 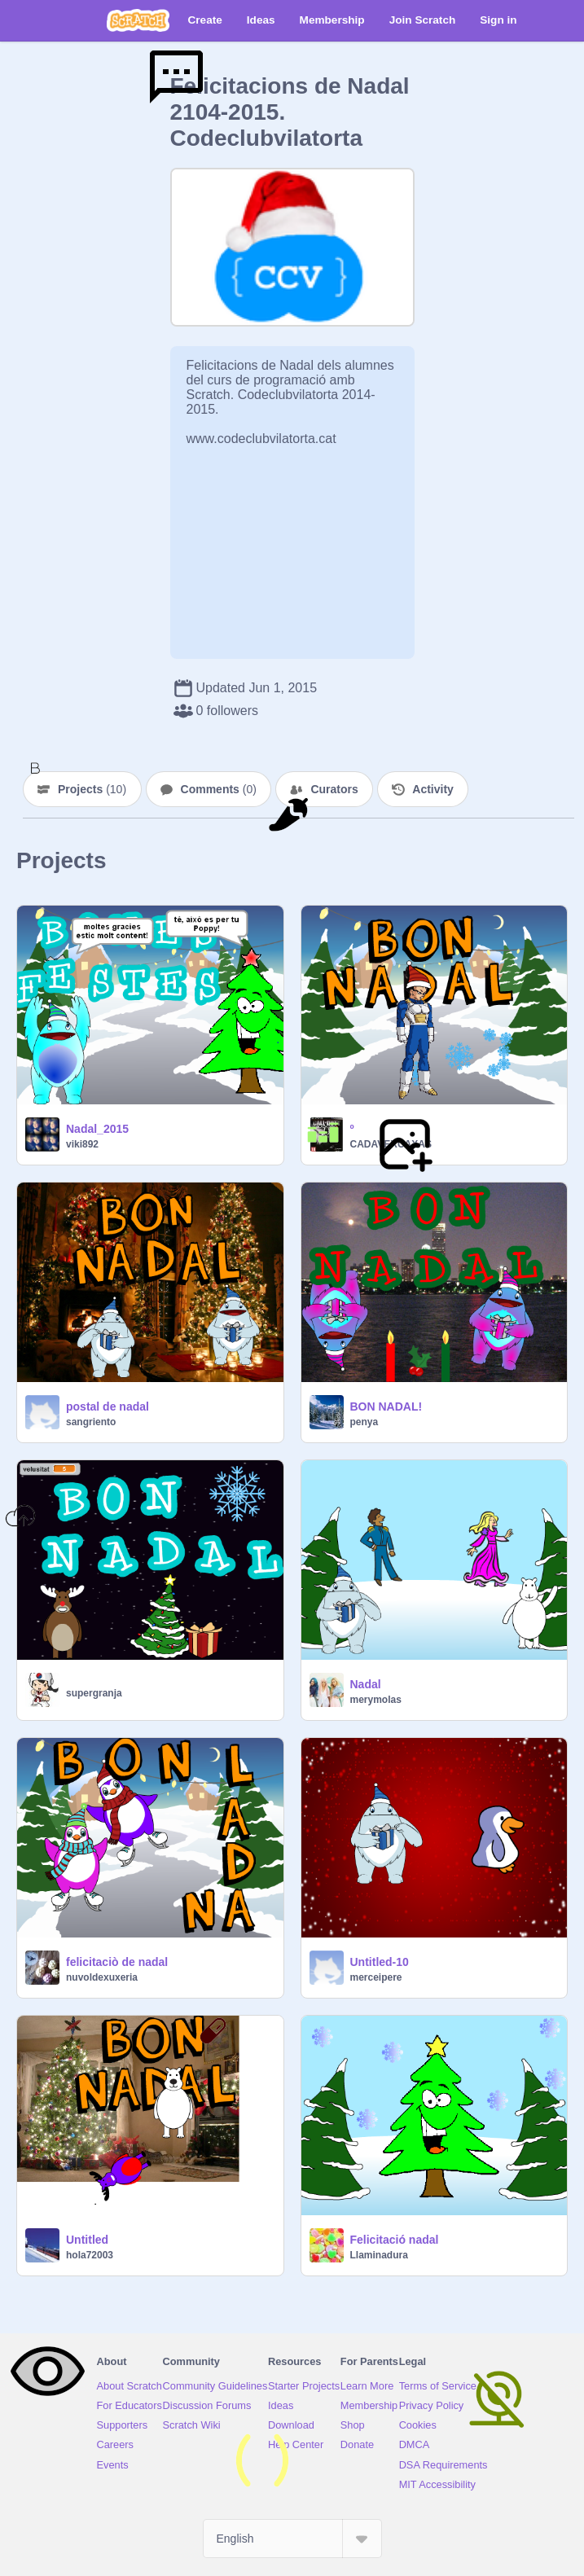 What do you see at coordinates (498, 2400) in the screenshot?
I see `webcam is disabled or turned off` at bounding box center [498, 2400].